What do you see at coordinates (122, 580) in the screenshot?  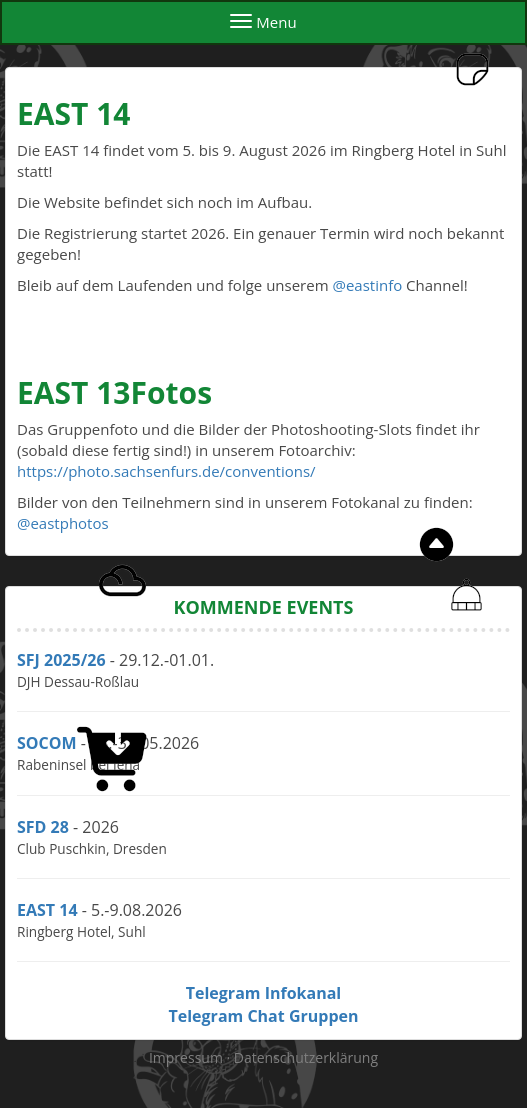 I see `view cloud storage` at bounding box center [122, 580].